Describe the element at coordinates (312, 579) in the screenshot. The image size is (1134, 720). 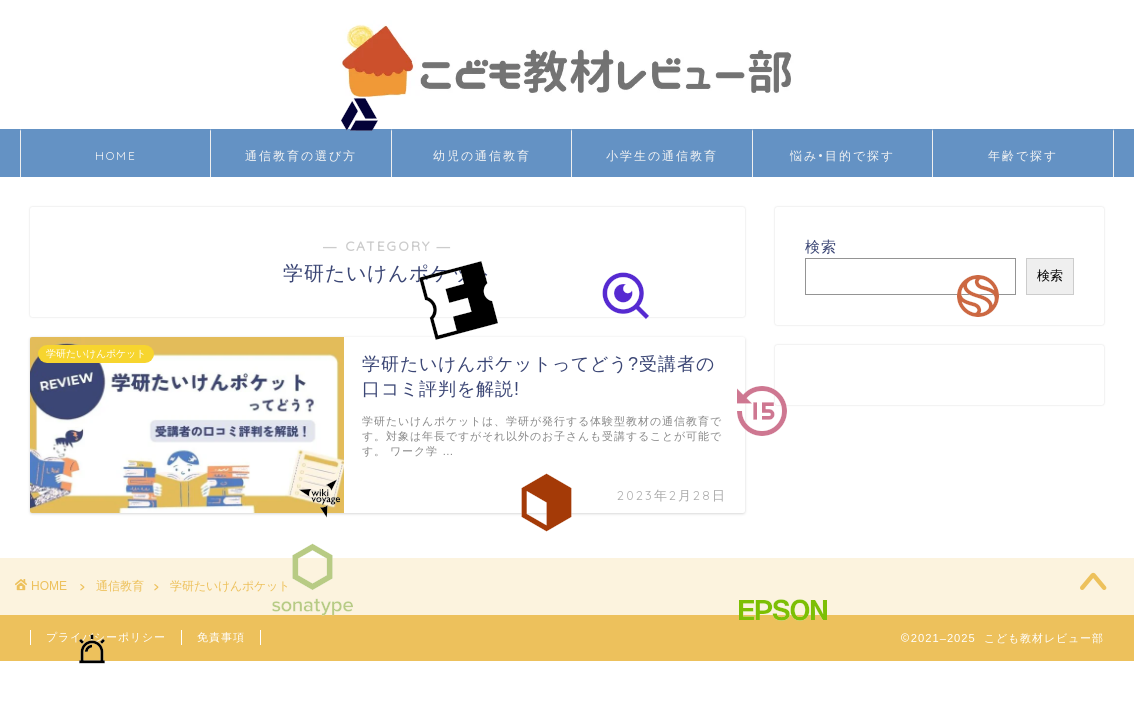
I see `navigate to Sonatype website or services` at that location.